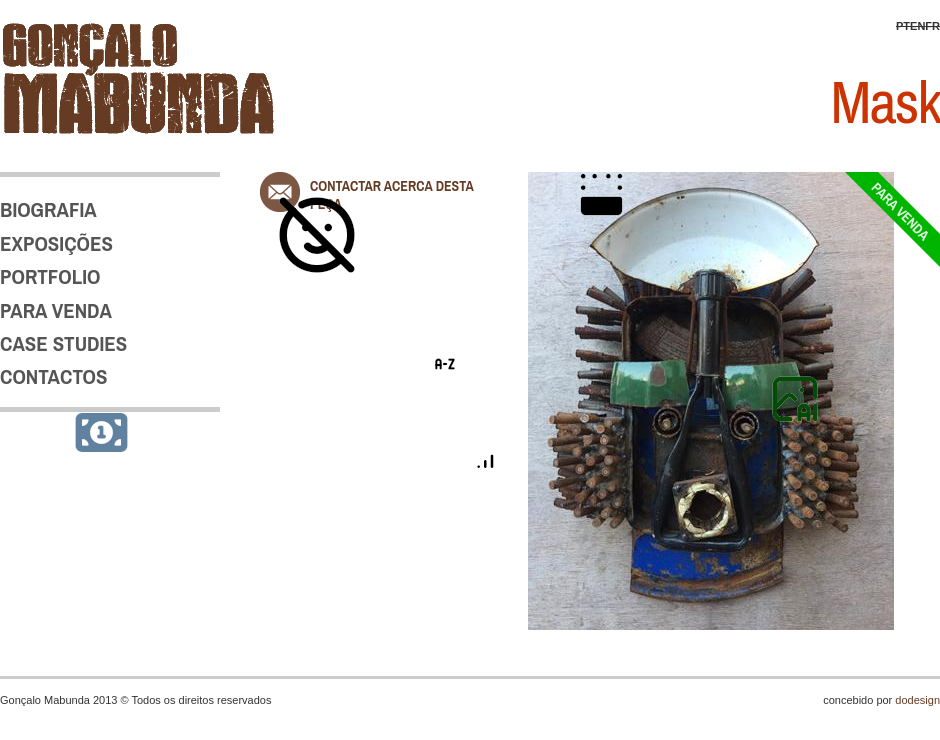 This screenshot has width=940, height=740. Describe the element at coordinates (445, 364) in the screenshot. I see `sort items alphabetically from A to Z` at that location.